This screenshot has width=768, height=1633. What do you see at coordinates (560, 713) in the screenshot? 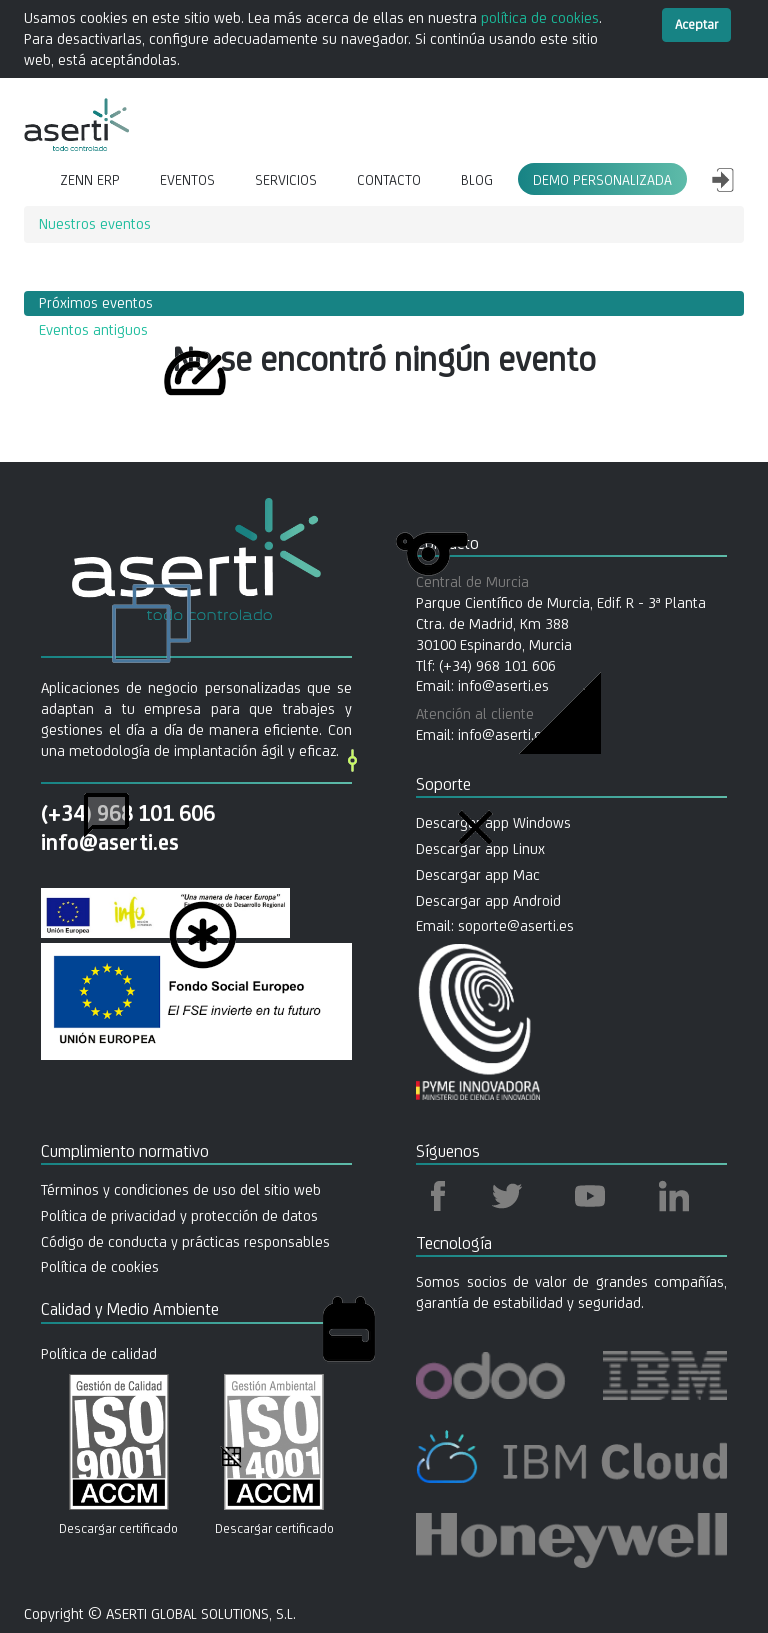
I see `indicates full cellular signal strength` at bounding box center [560, 713].